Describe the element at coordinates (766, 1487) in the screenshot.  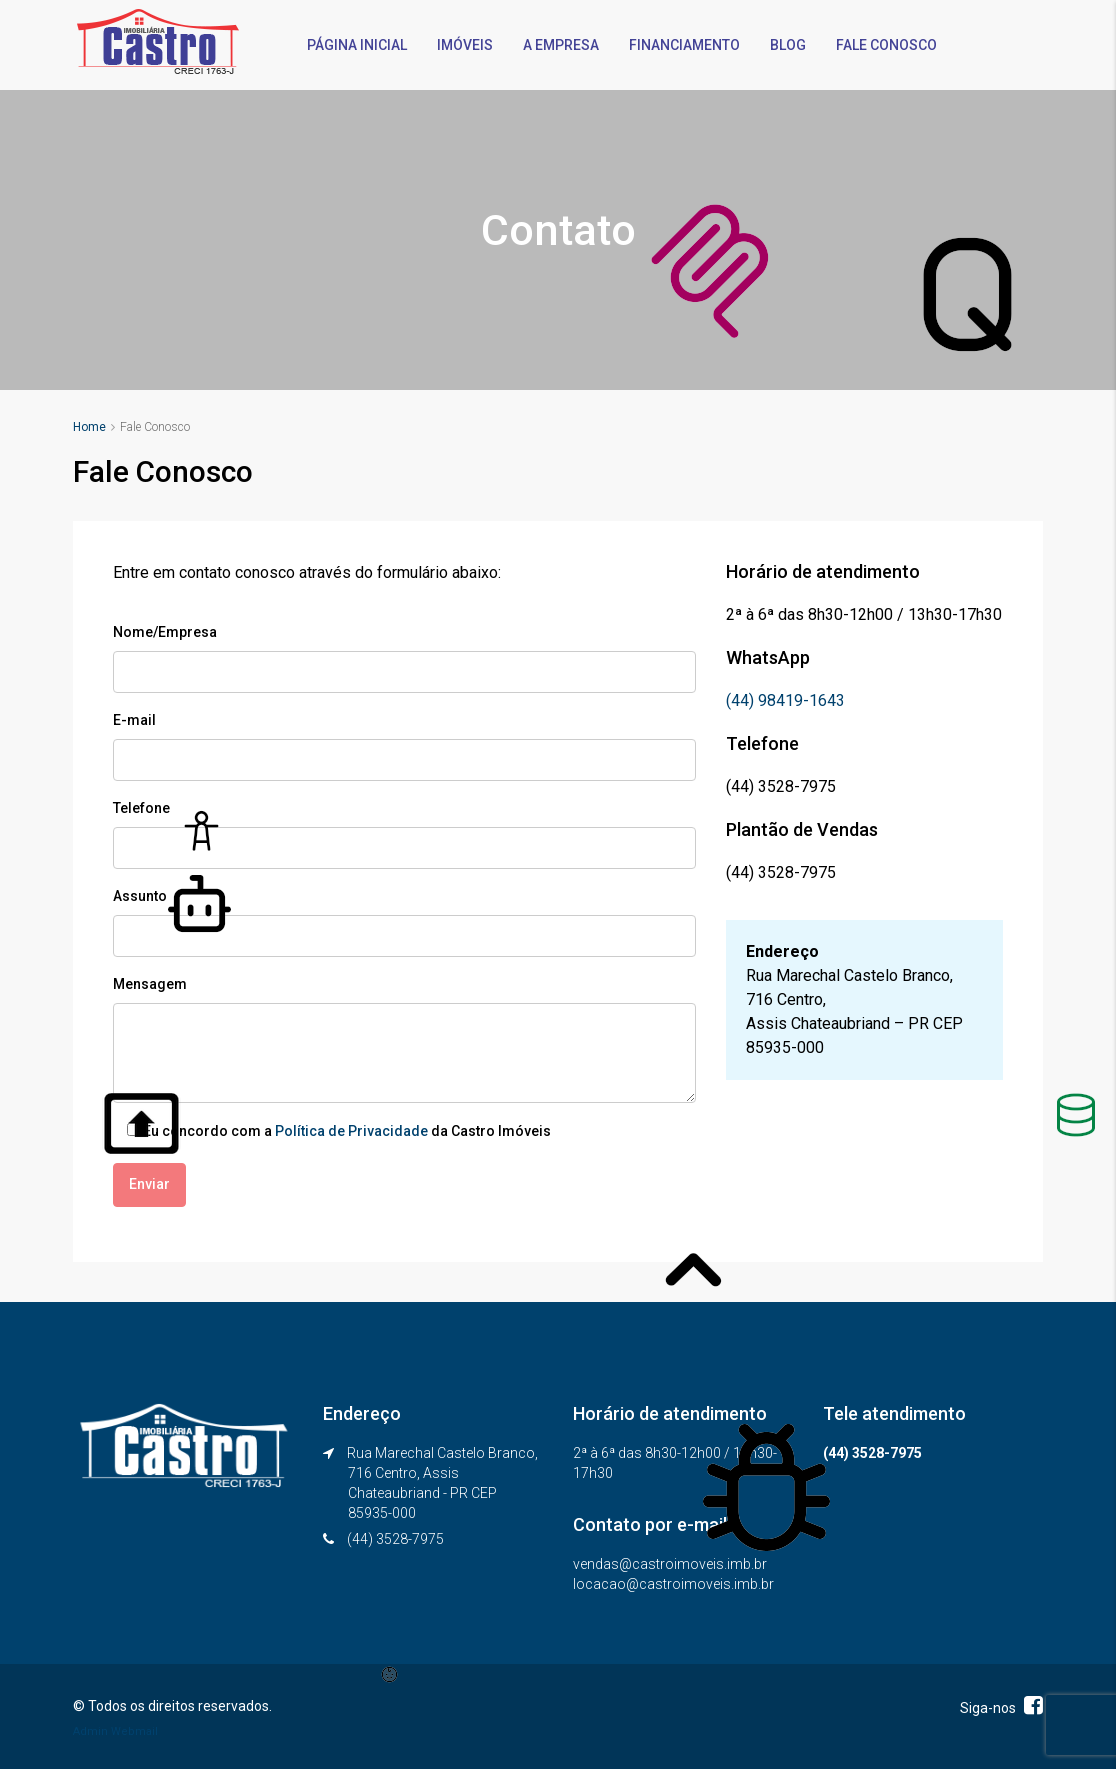
I see `report a bug or issue` at that location.